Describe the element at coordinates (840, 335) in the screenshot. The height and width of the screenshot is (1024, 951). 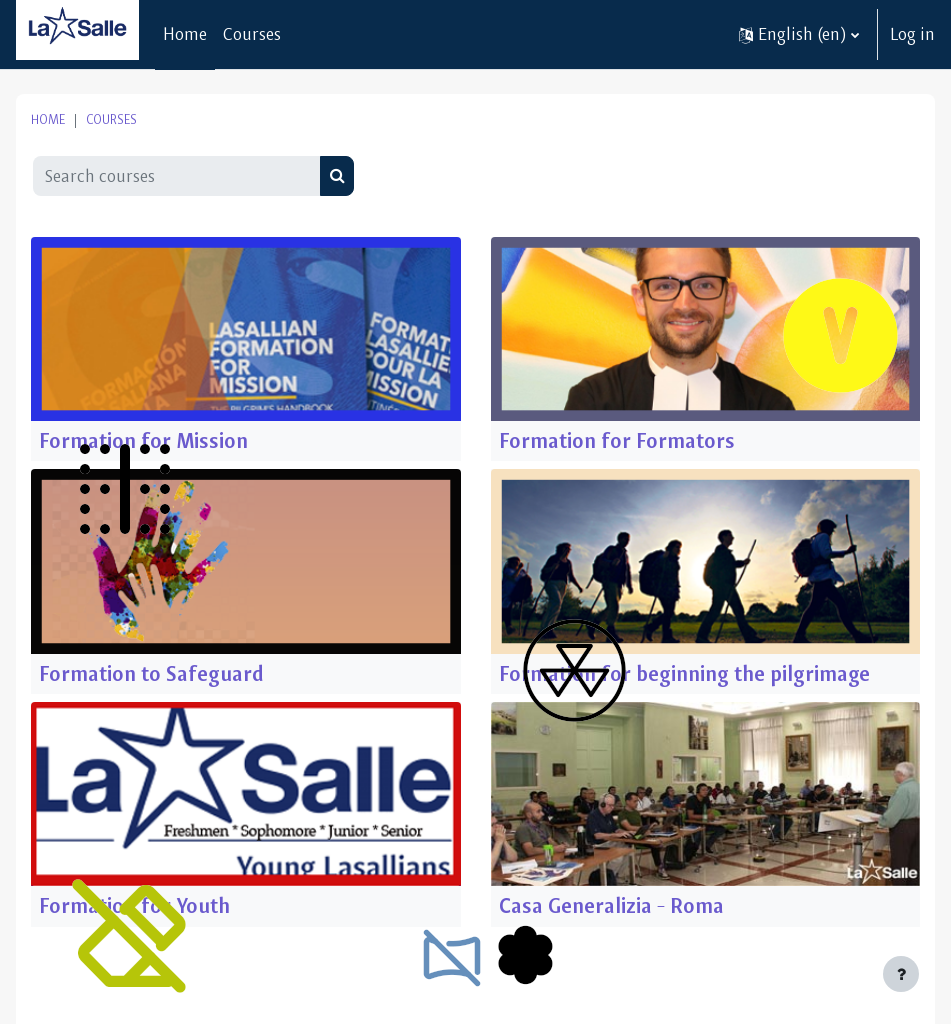
I see `indicates a verified status or badge` at that location.